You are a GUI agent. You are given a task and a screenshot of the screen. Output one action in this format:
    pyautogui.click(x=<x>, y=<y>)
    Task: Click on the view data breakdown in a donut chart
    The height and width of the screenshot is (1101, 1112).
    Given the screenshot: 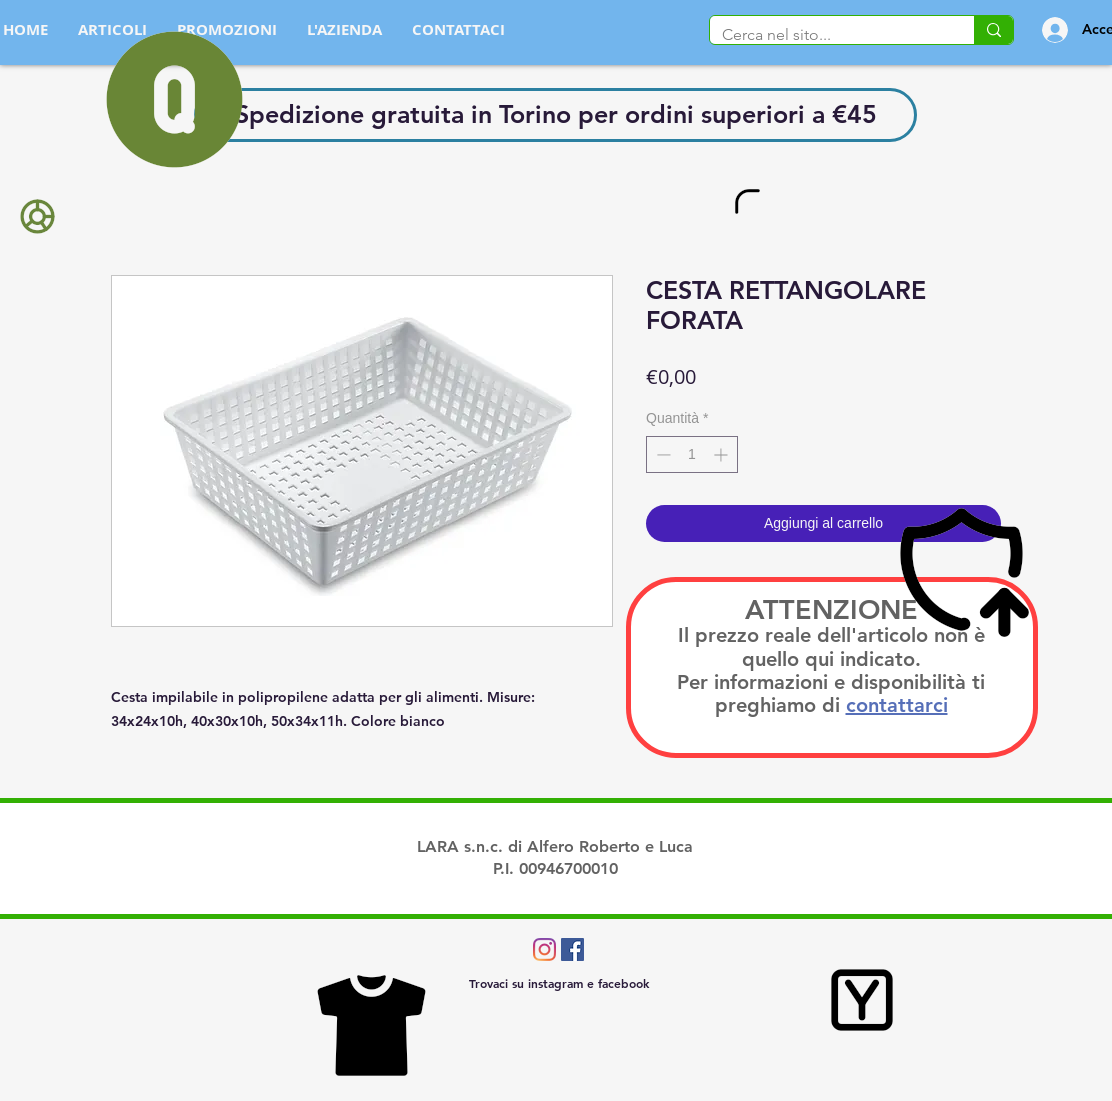 What is the action you would take?
    pyautogui.click(x=37, y=216)
    